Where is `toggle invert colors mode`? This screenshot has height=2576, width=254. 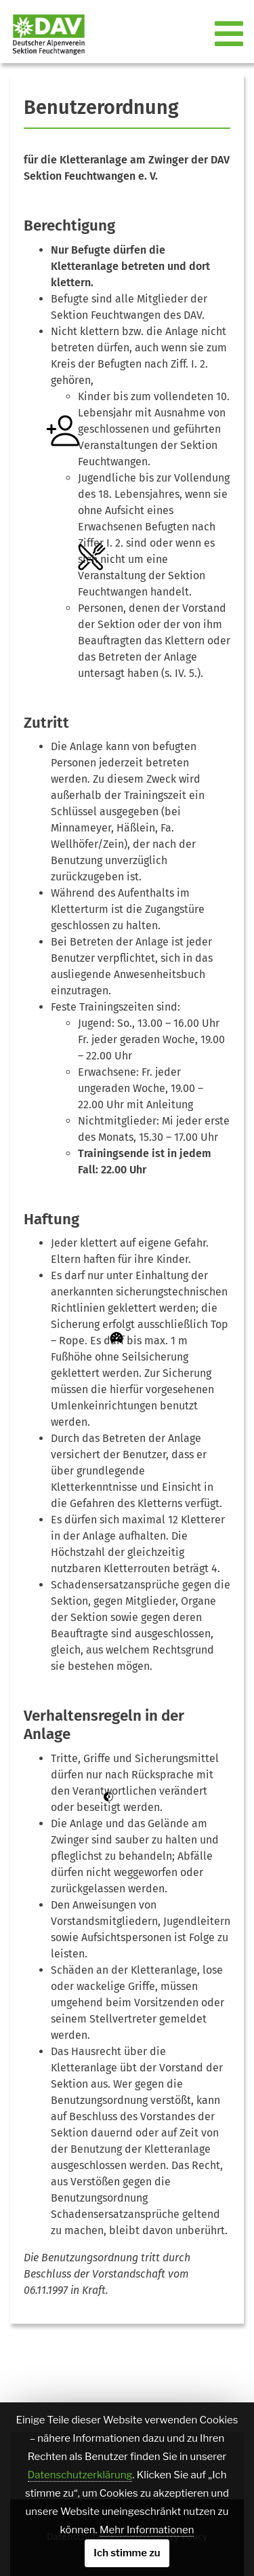 toggle invert colors mode is located at coordinates (108, 1797).